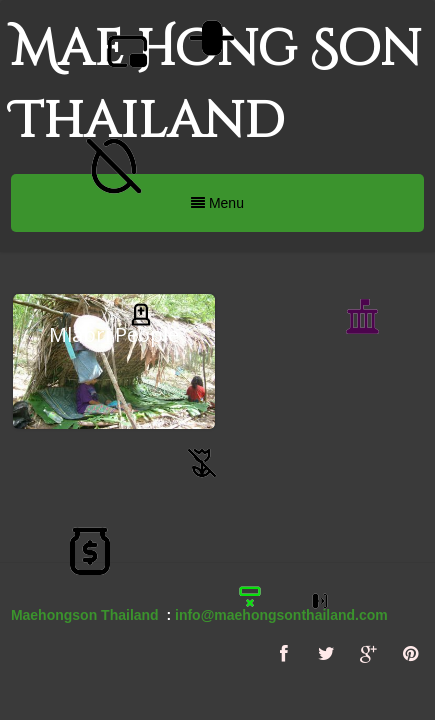 The width and height of the screenshot is (435, 720). Describe the element at coordinates (114, 166) in the screenshot. I see `indicates egg-free or no eggs` at that location.